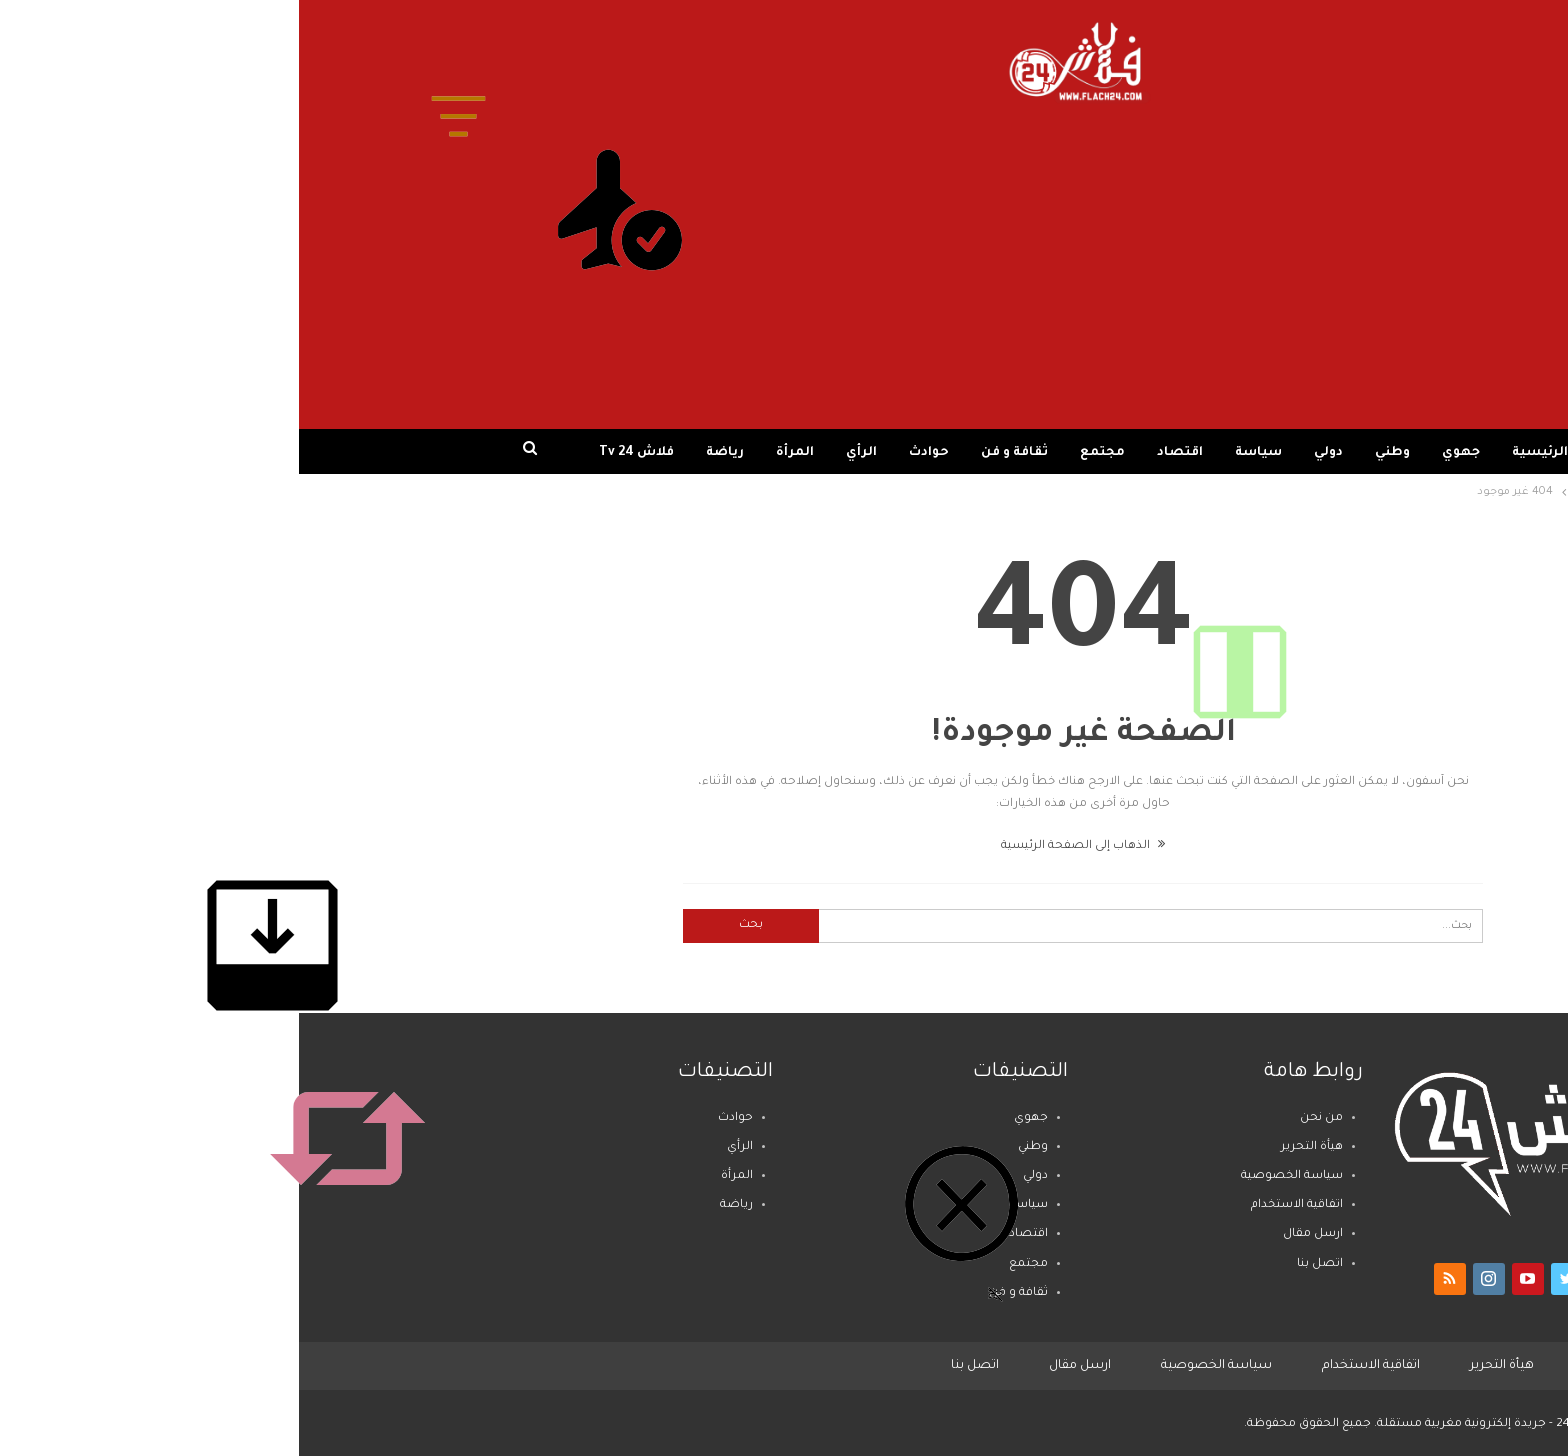  What do you see at coordinates (458, 118) in the screenshot?
I see `filter or sort list items` at bounding box center [458, 118].